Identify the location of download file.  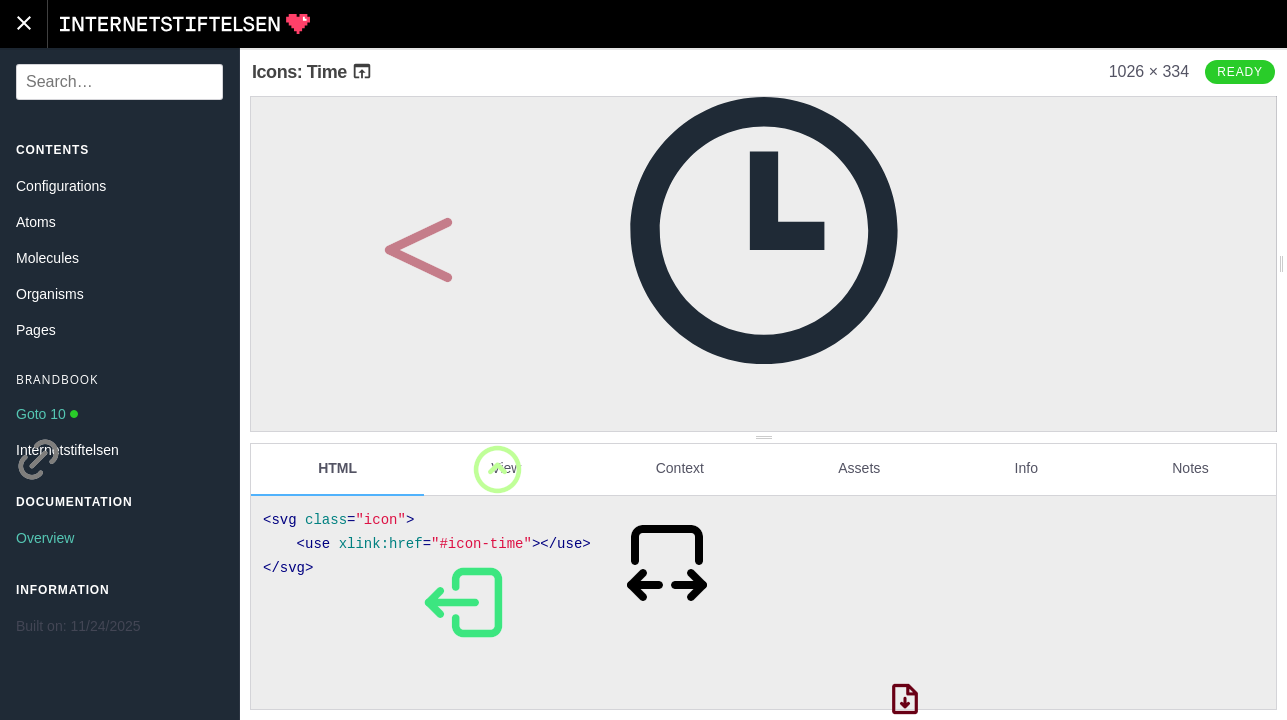
(905, 699).